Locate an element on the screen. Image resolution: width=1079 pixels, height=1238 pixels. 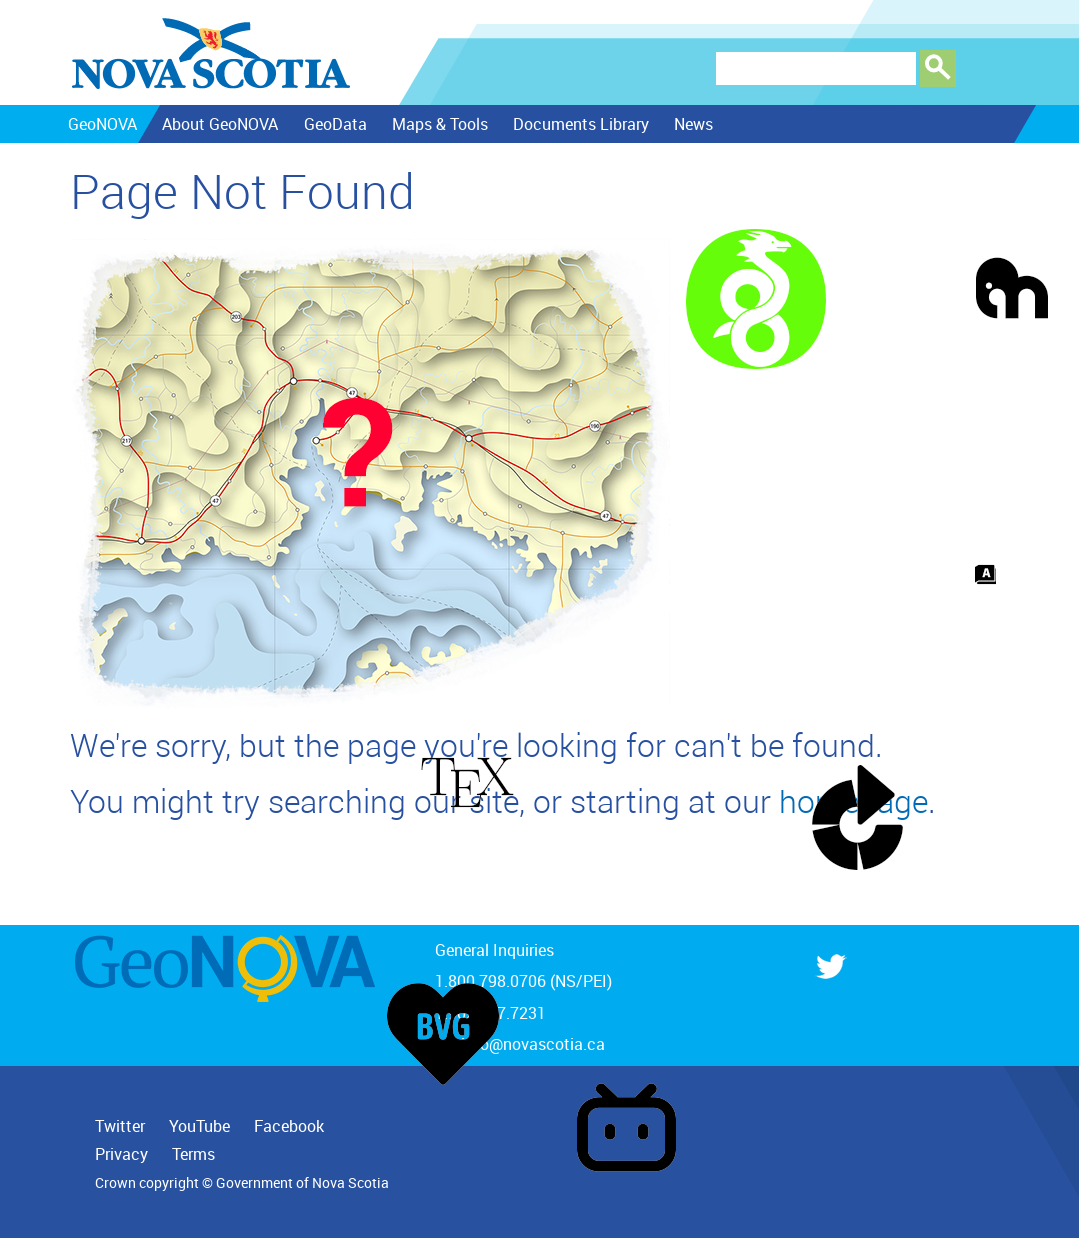
BVG (Berlin public transit) app or service is located at coordinates (443, 1034).